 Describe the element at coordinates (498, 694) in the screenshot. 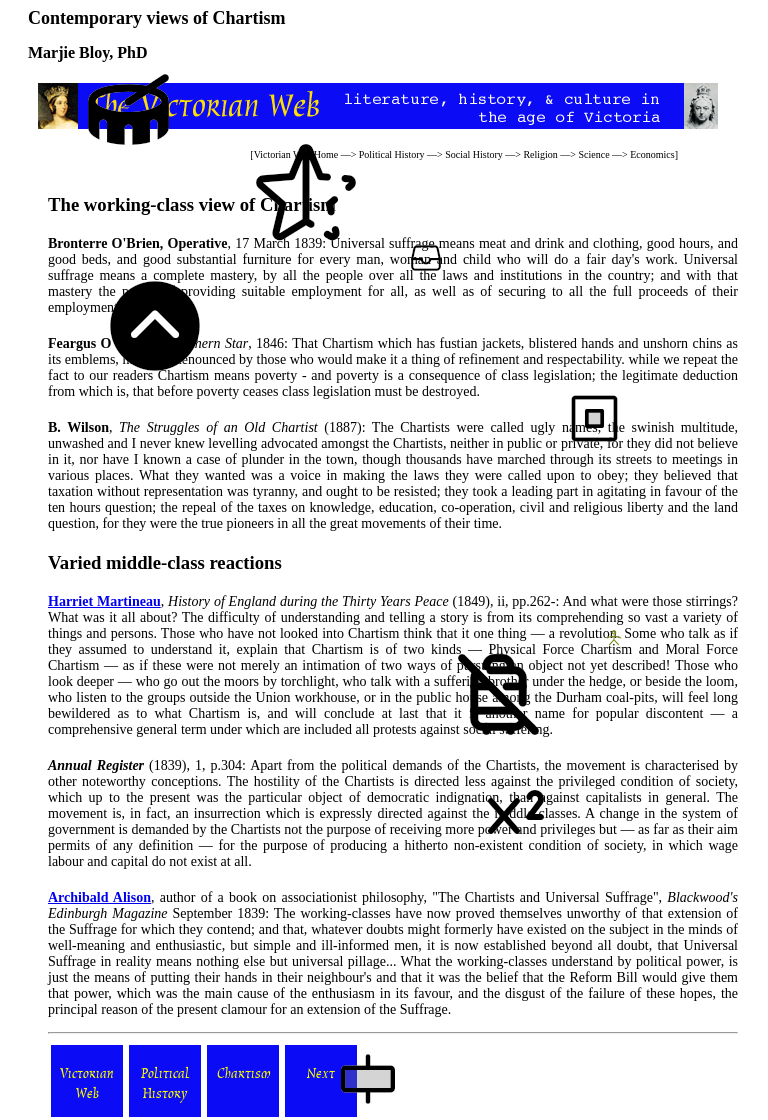

I see `no luggage allowed` at that location.